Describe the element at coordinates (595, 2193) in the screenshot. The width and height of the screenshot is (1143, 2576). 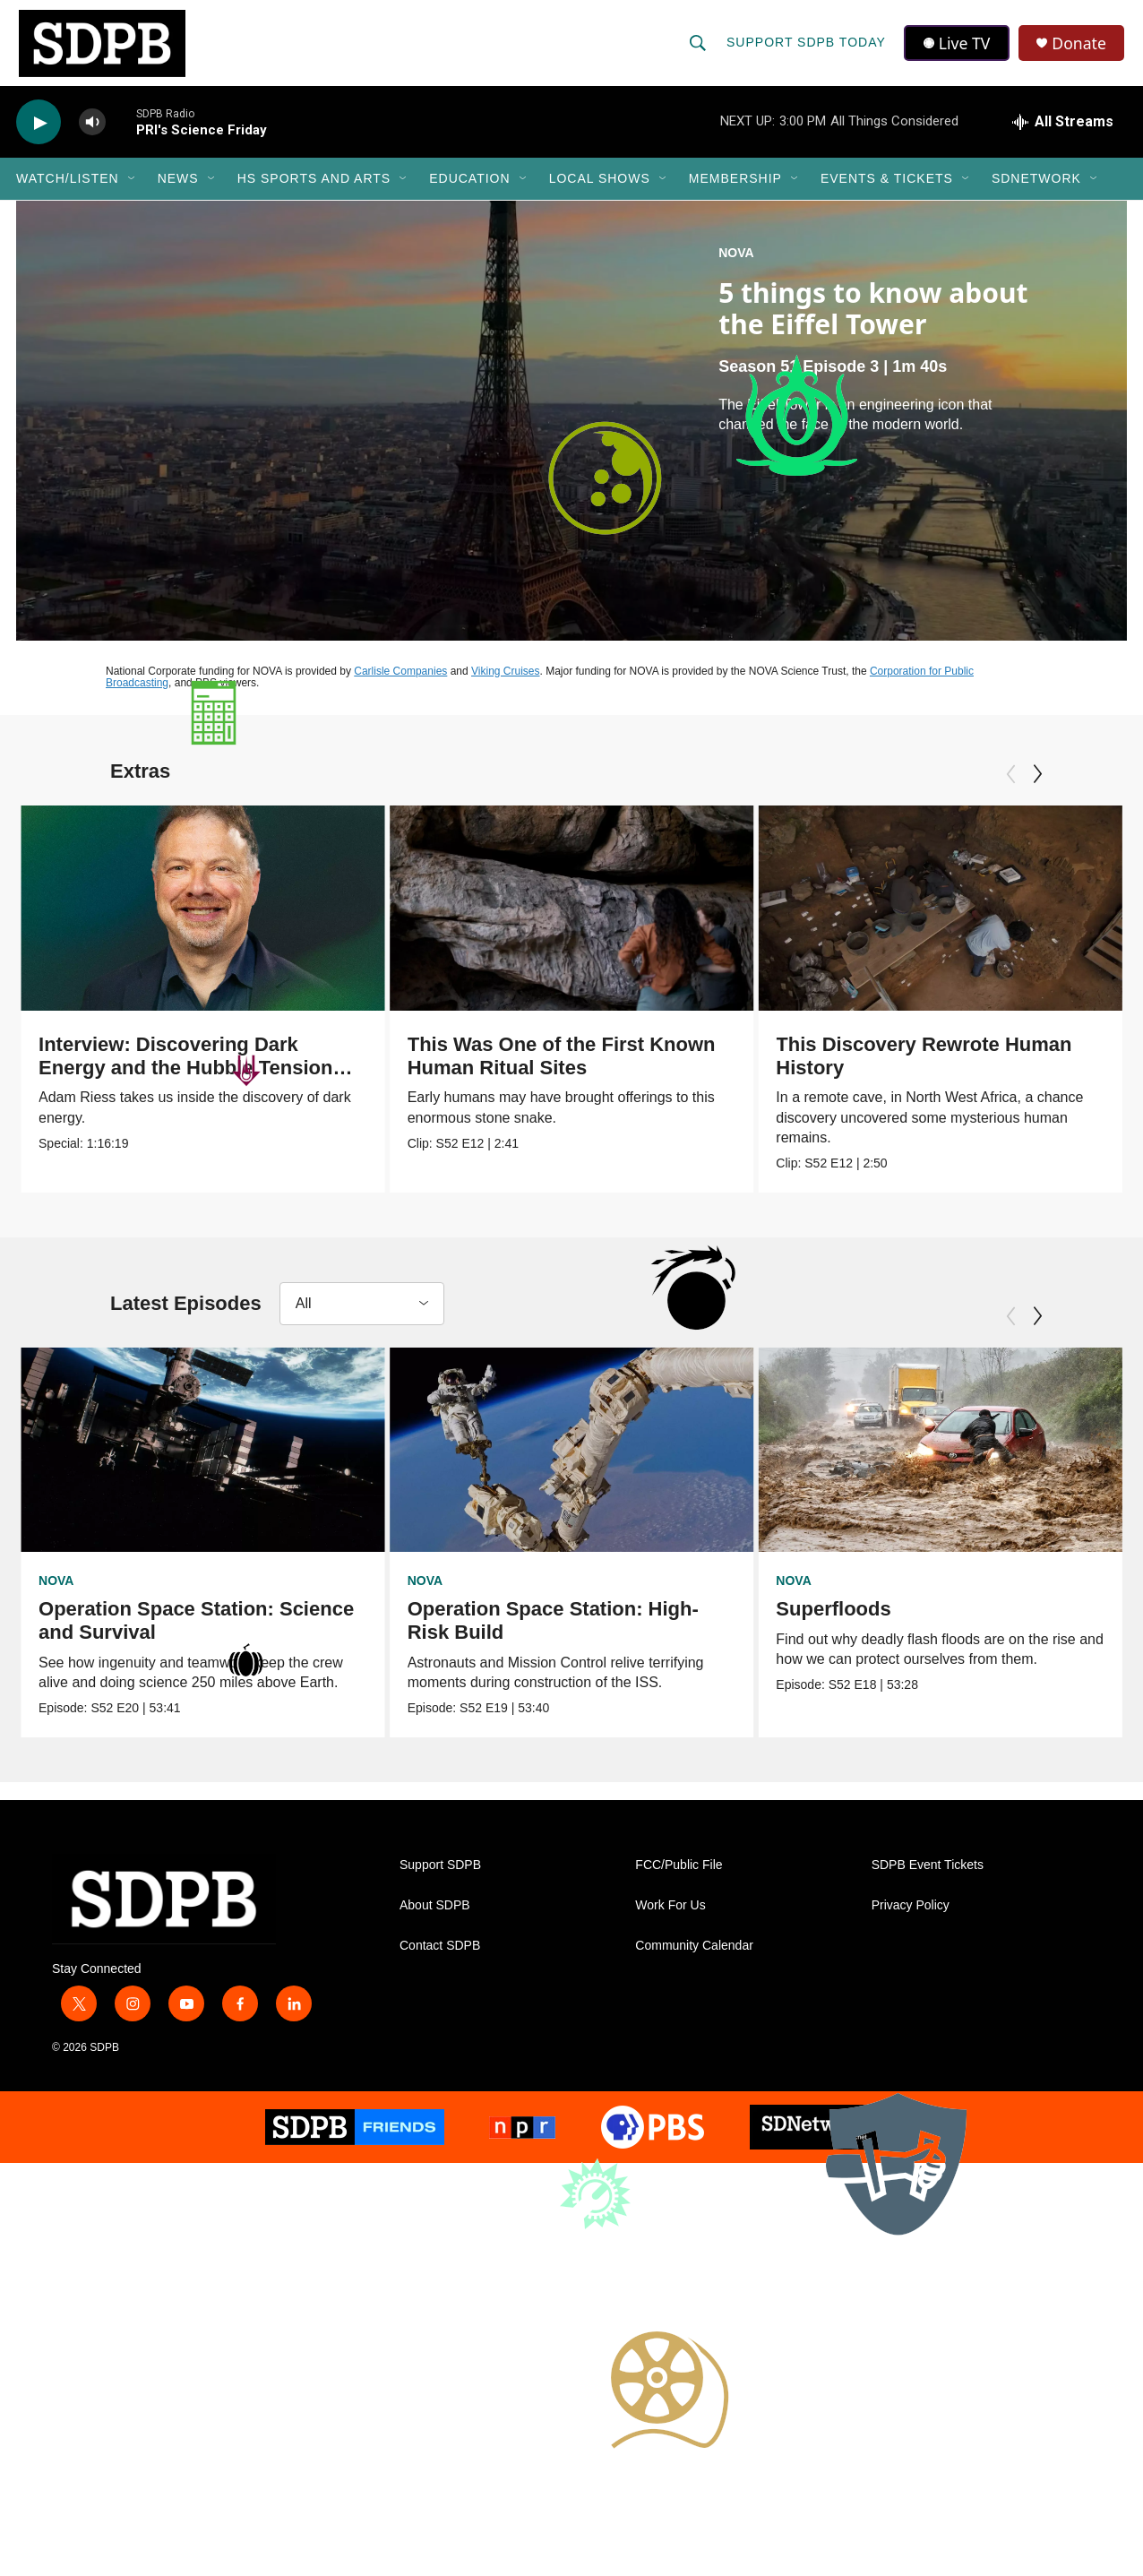
I see `access settings or configuration options` at that location.